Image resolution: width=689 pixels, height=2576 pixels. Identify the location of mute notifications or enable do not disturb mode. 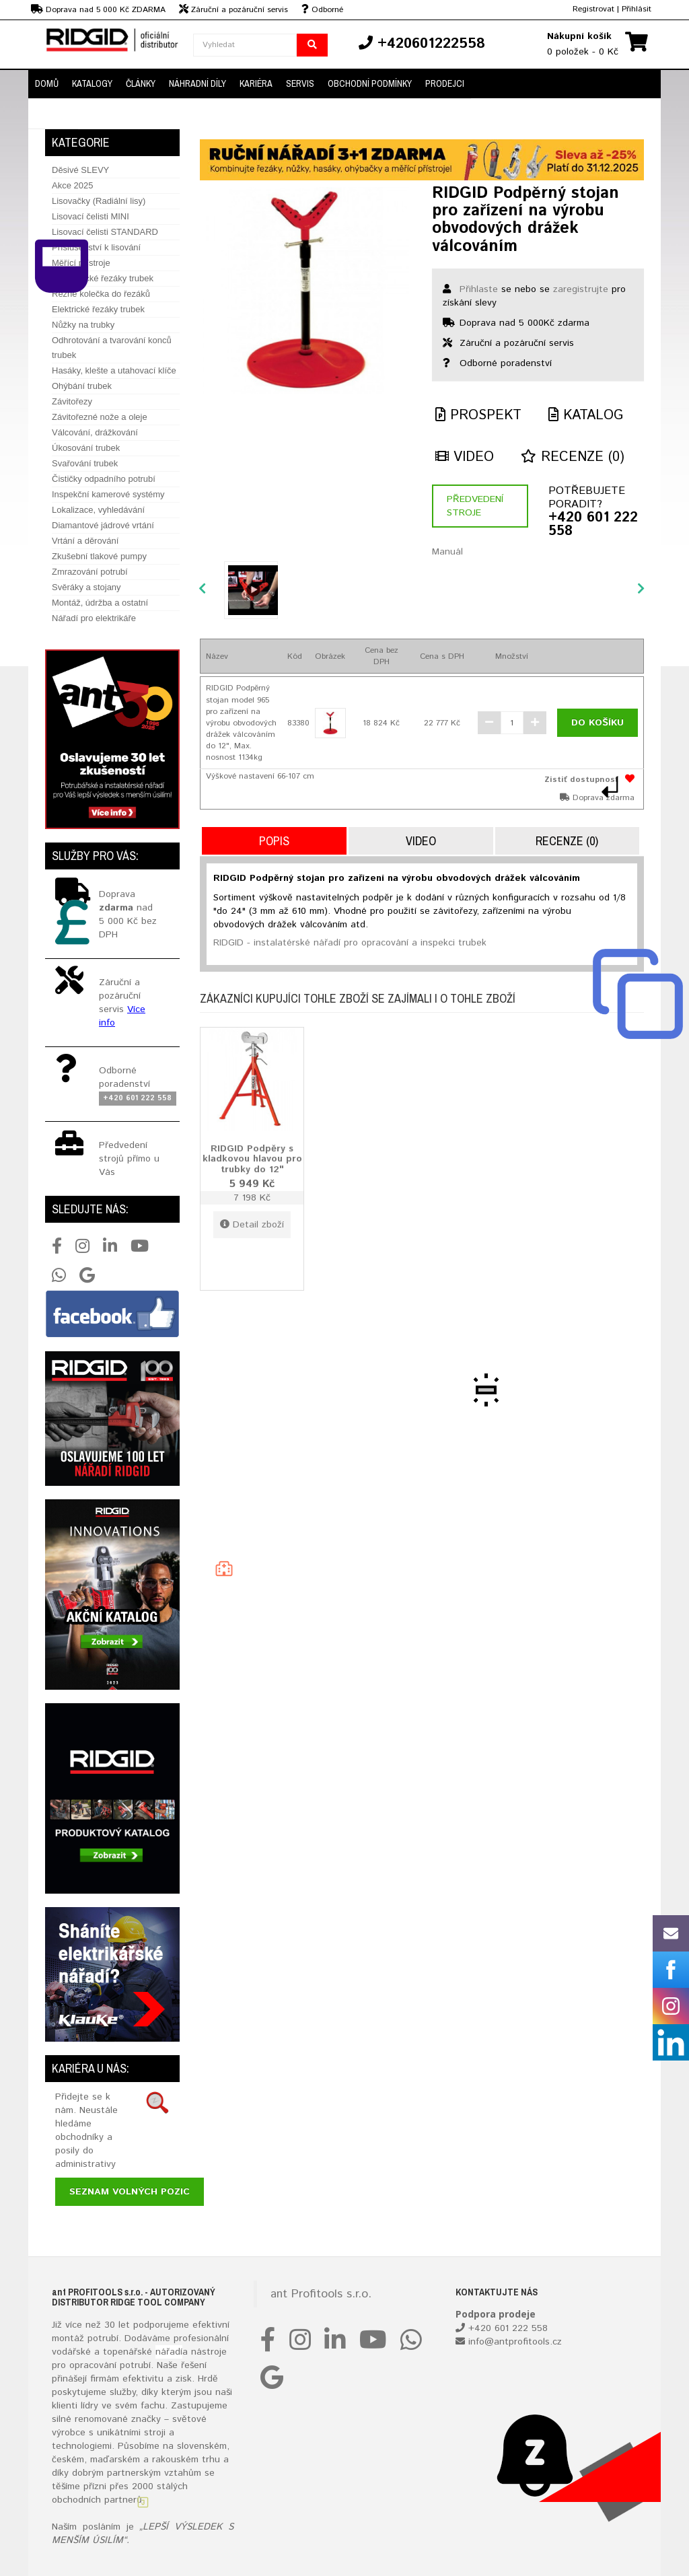
(535, 2456).